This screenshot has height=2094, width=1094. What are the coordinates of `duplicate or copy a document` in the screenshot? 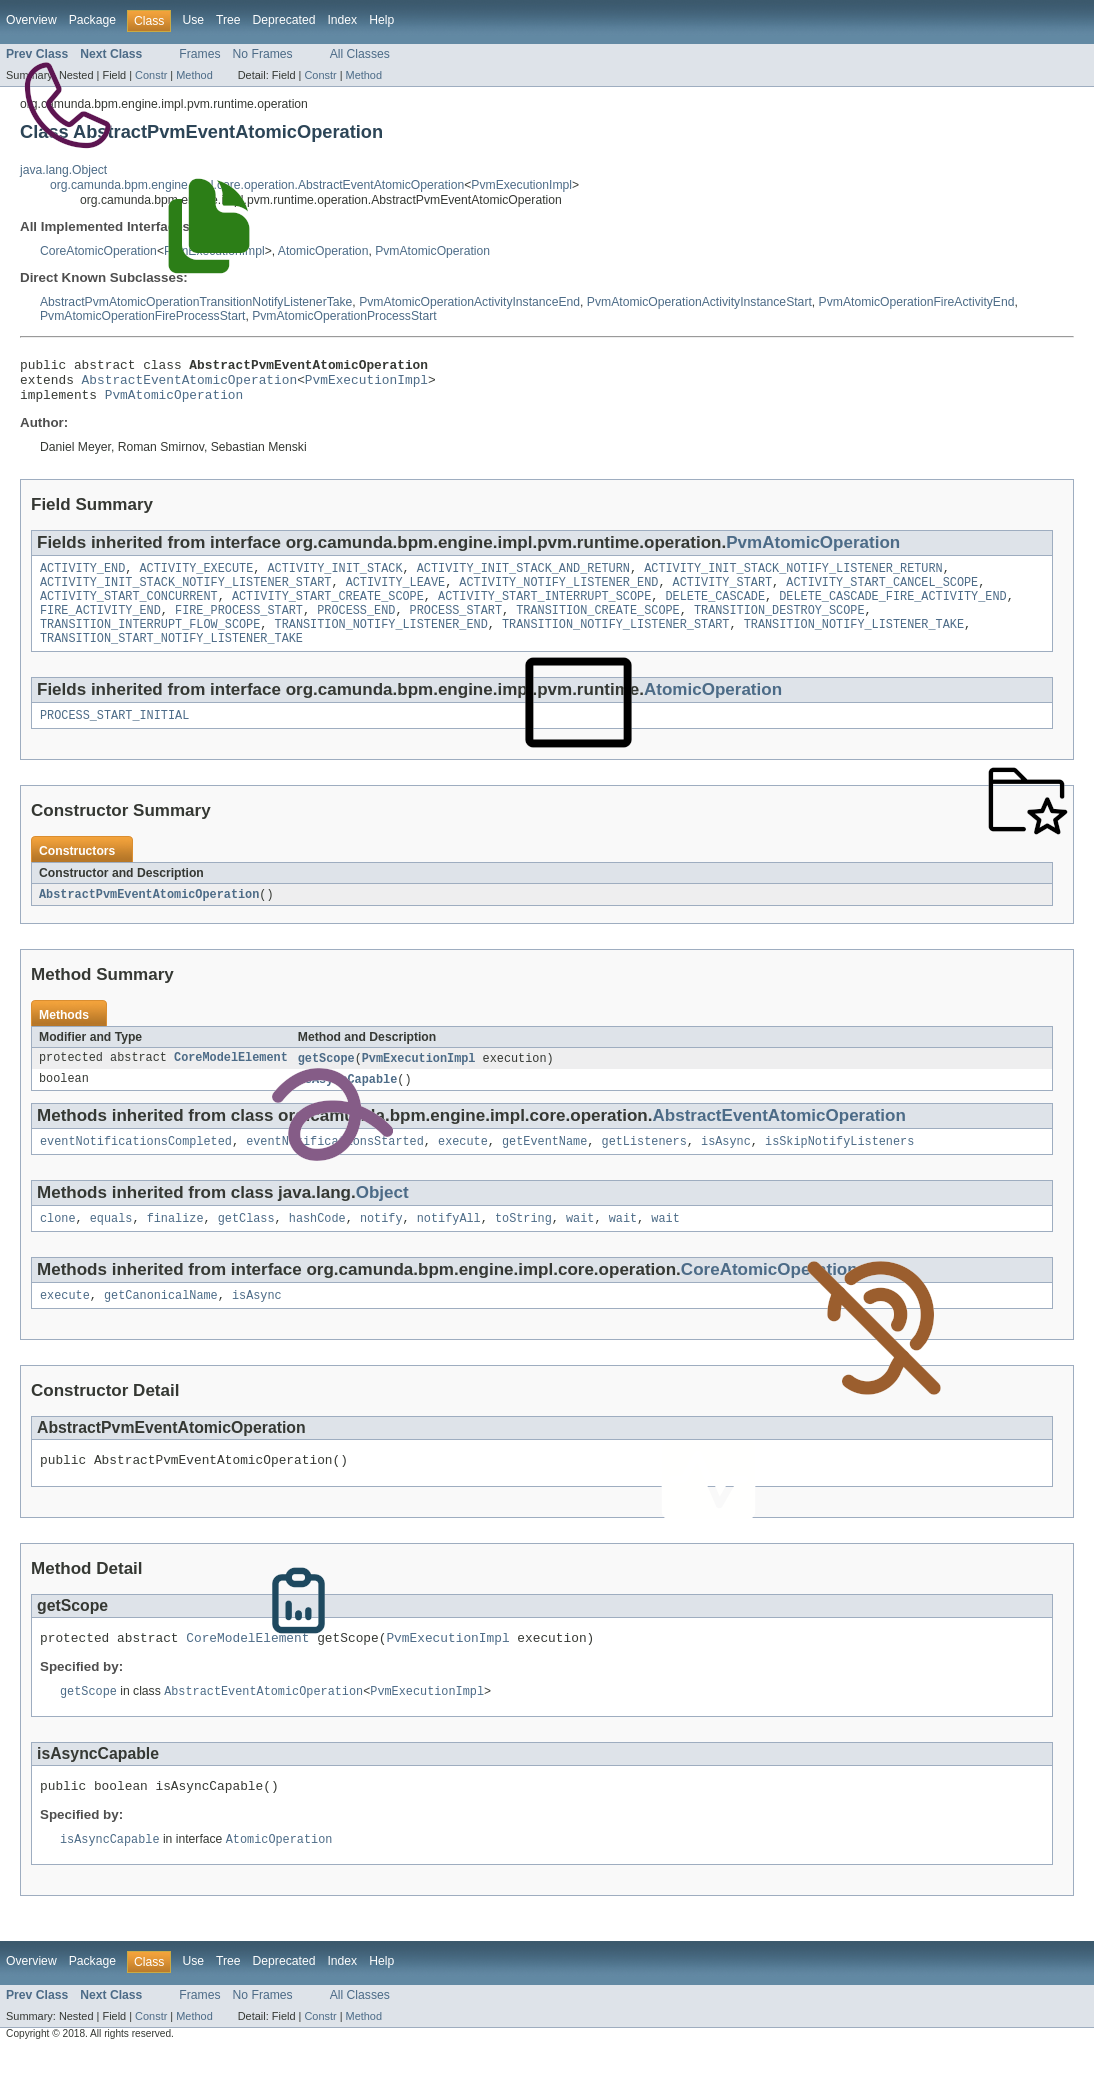 It's located at (209, 226).